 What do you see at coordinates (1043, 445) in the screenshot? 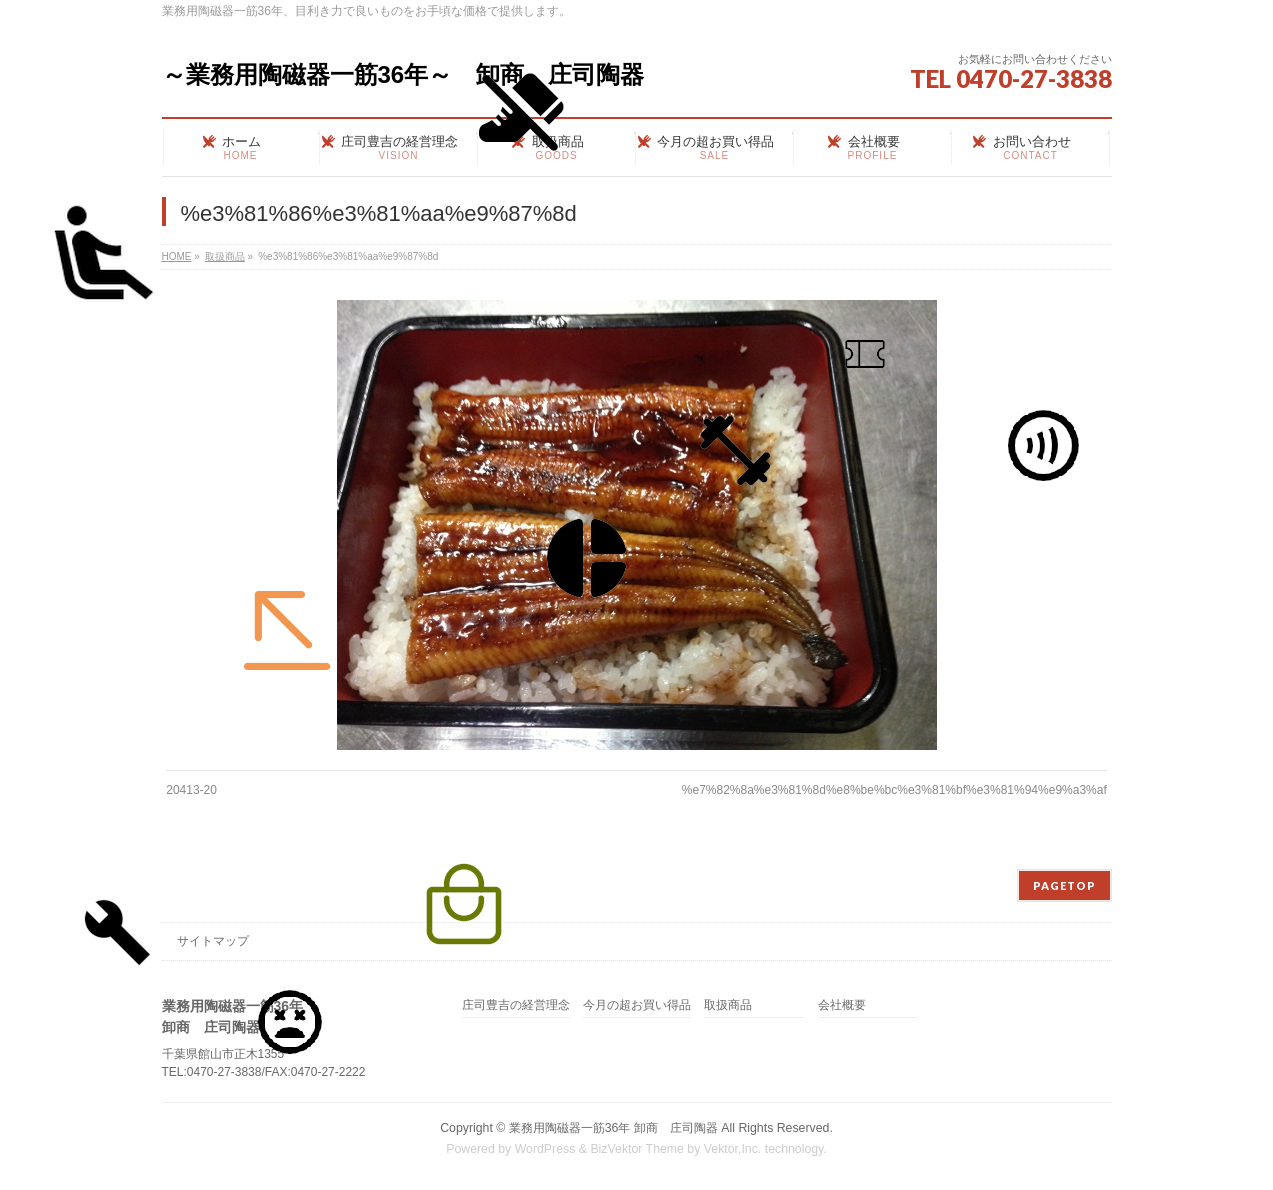
I see `tap to pay with contactless payment` at bounding box center [1043, 445].